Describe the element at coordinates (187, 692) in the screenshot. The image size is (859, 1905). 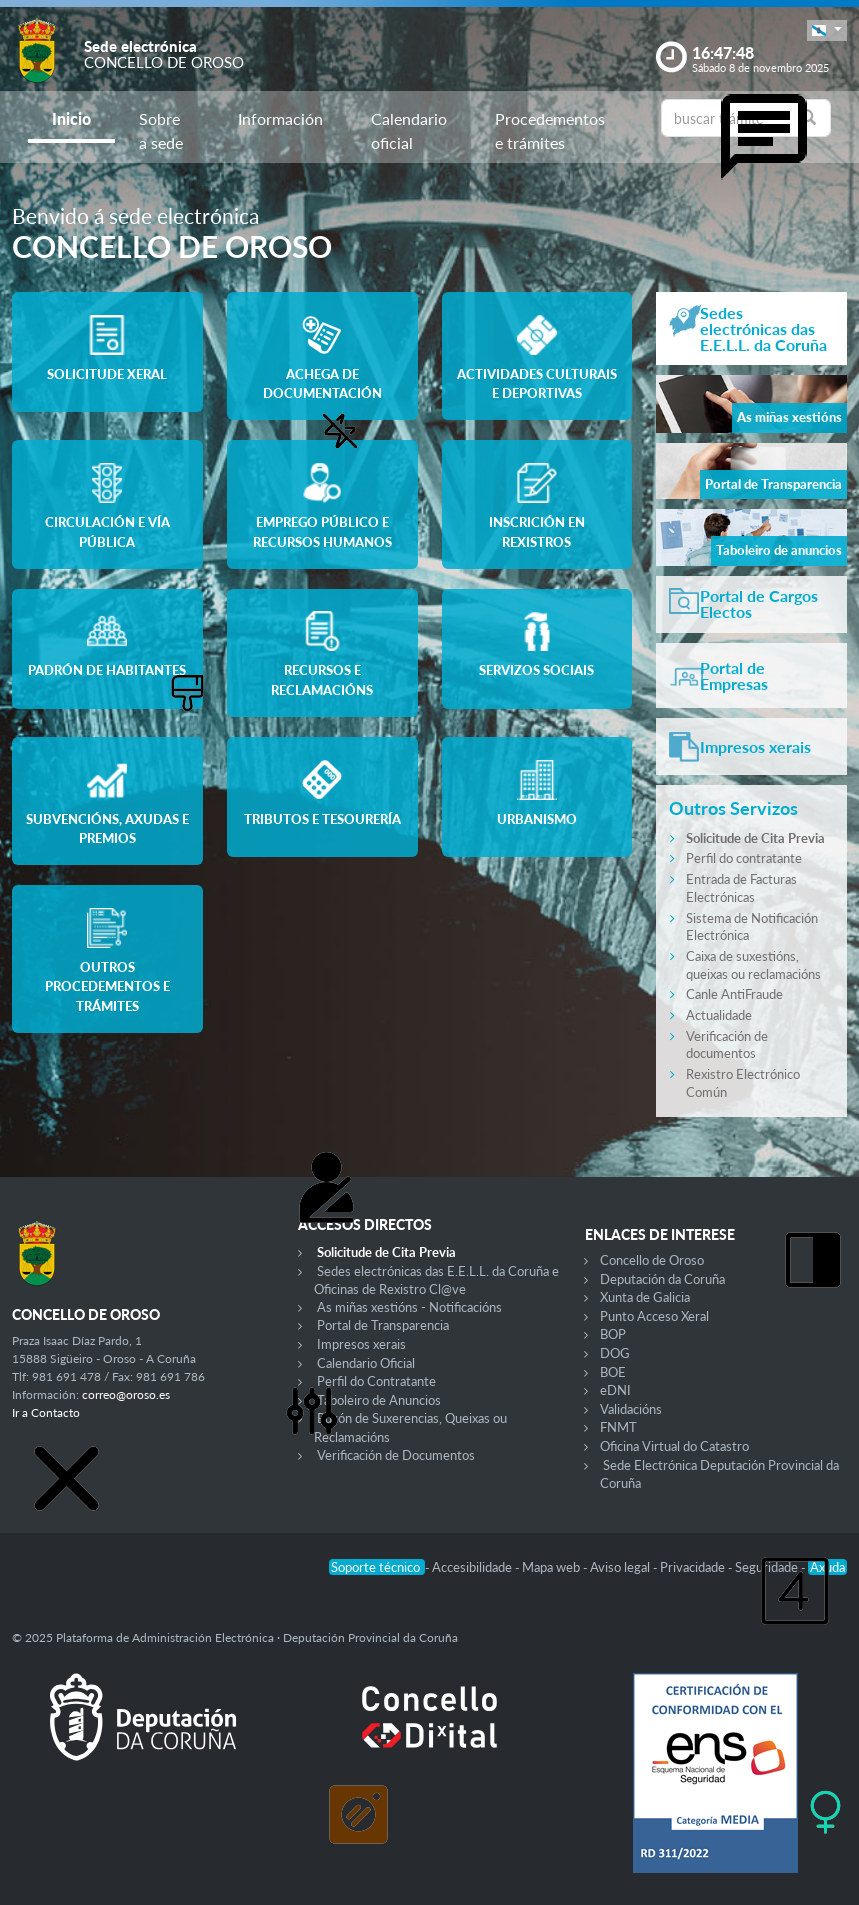
I see `access painting or drawing tools` at that location.